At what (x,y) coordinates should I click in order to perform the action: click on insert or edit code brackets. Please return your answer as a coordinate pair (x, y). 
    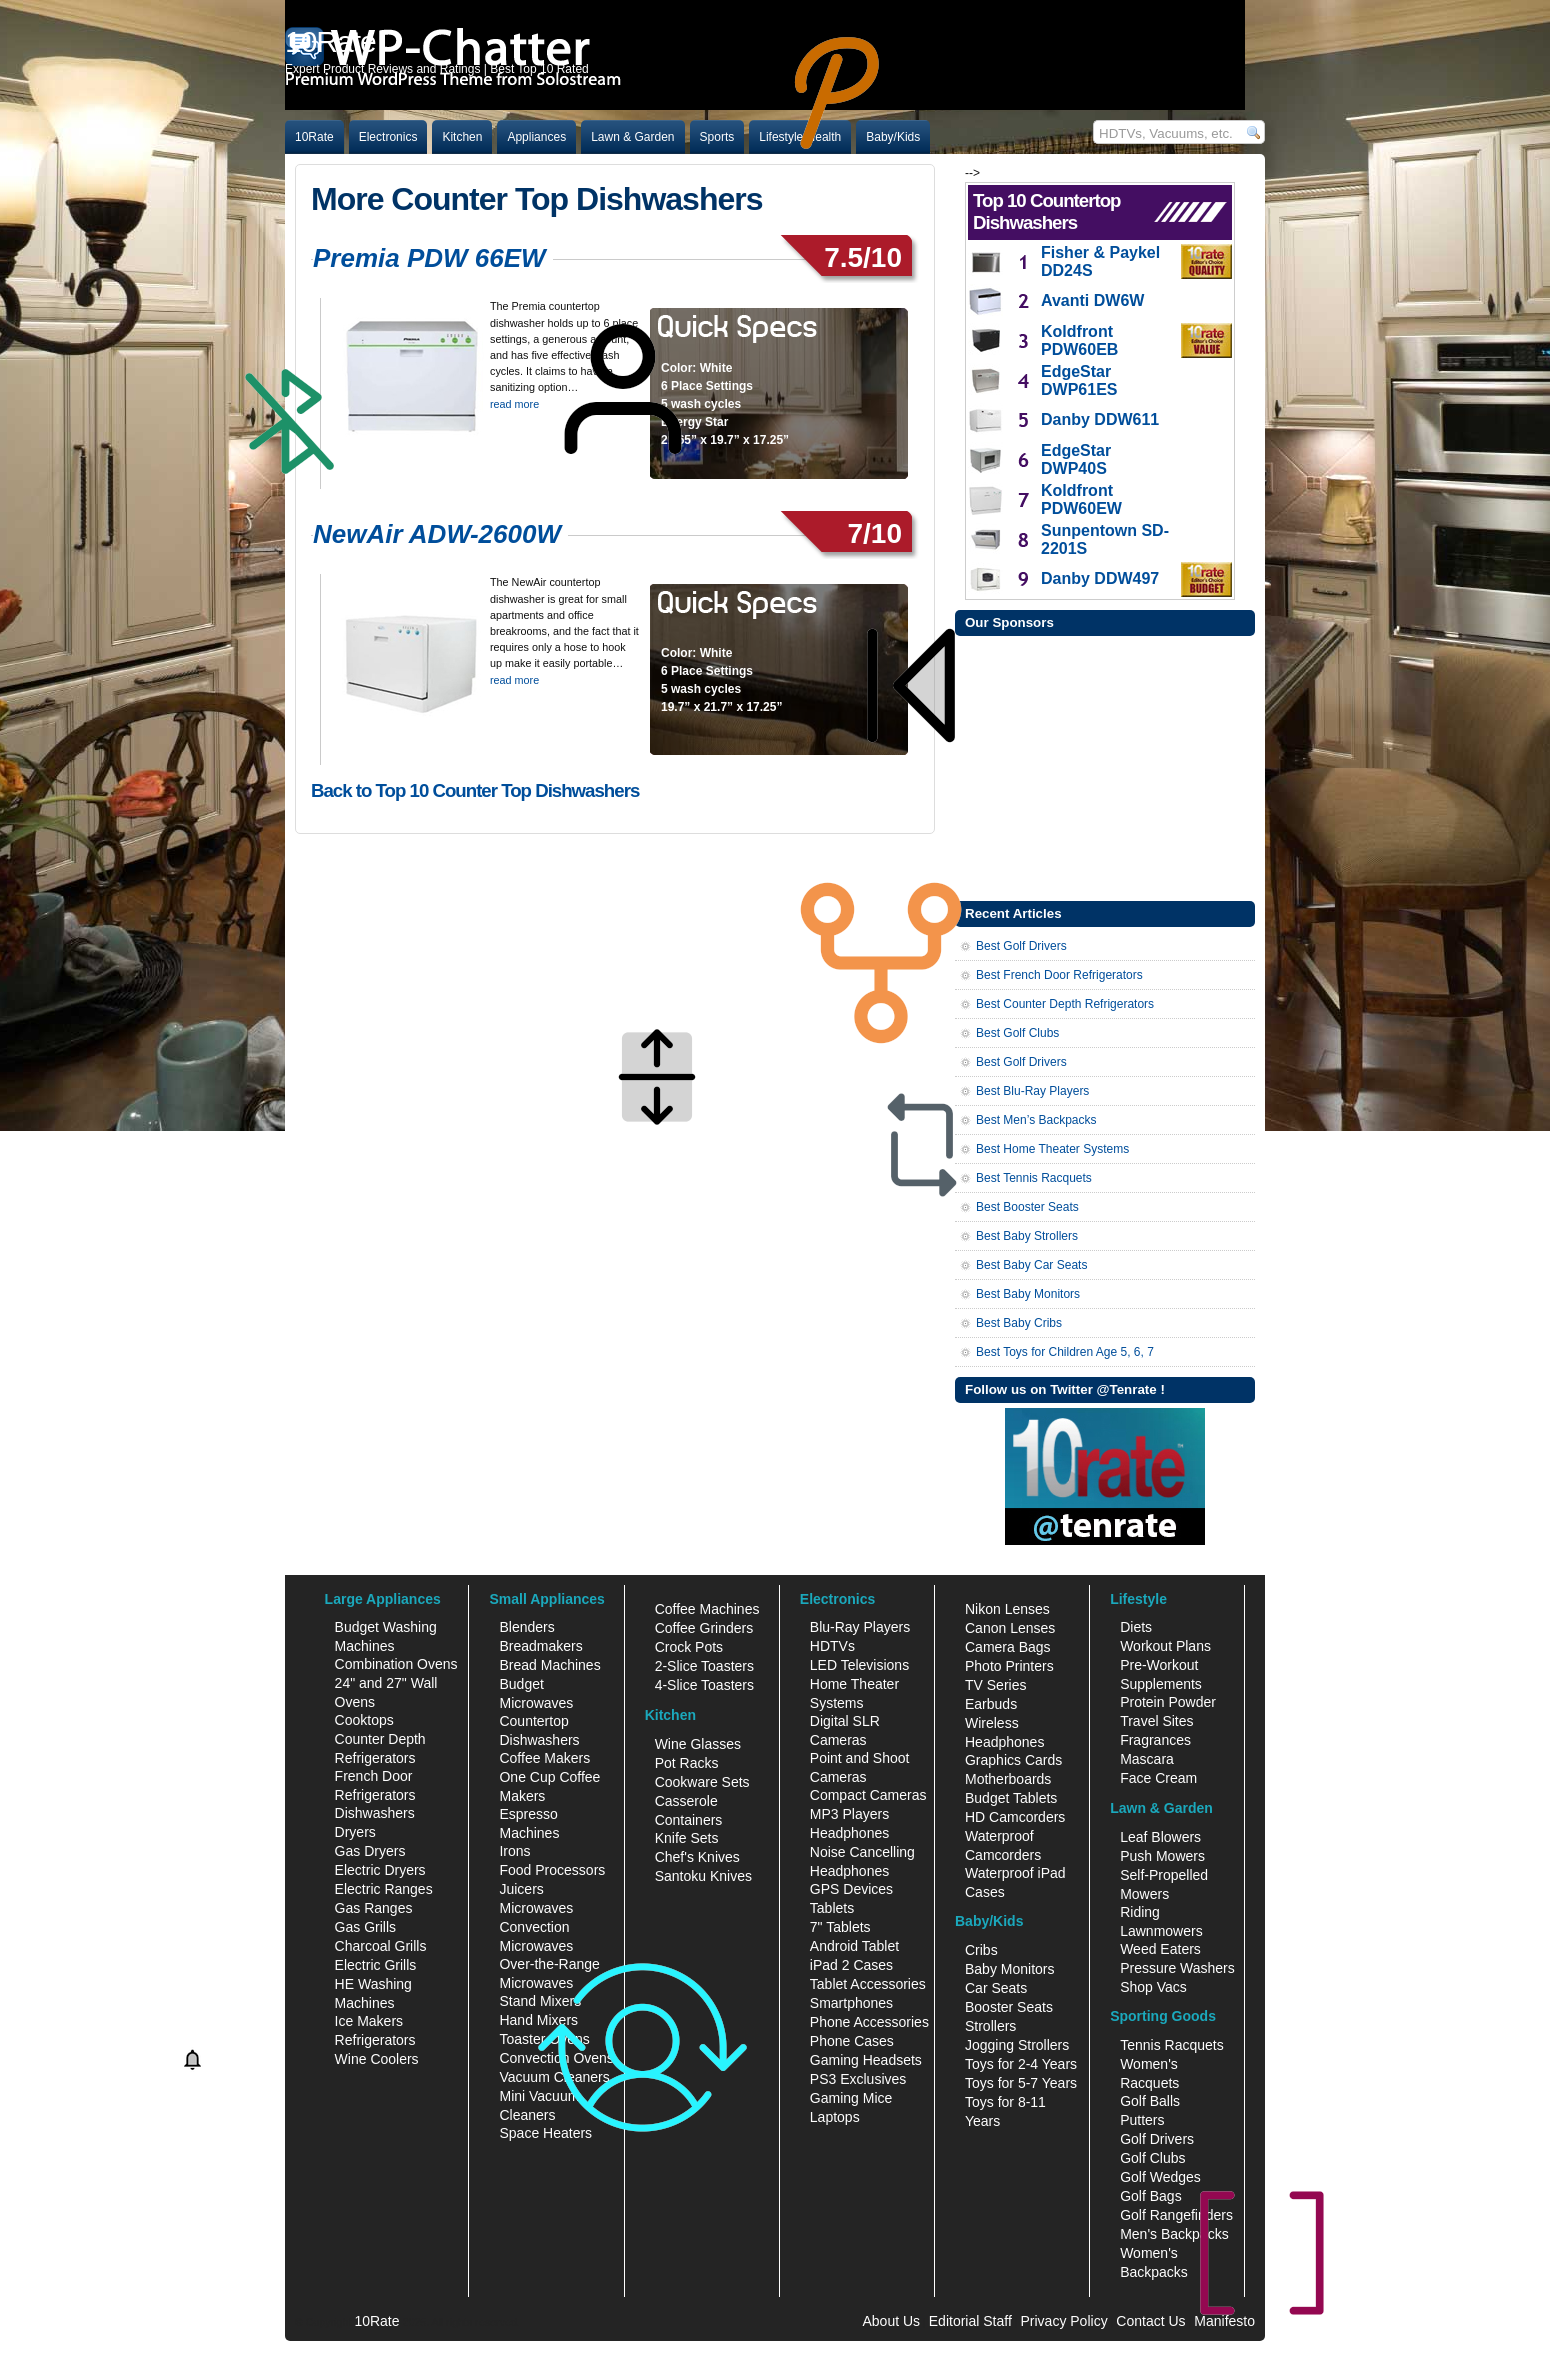
    Looking at the image, I should click on (1262, 2253).